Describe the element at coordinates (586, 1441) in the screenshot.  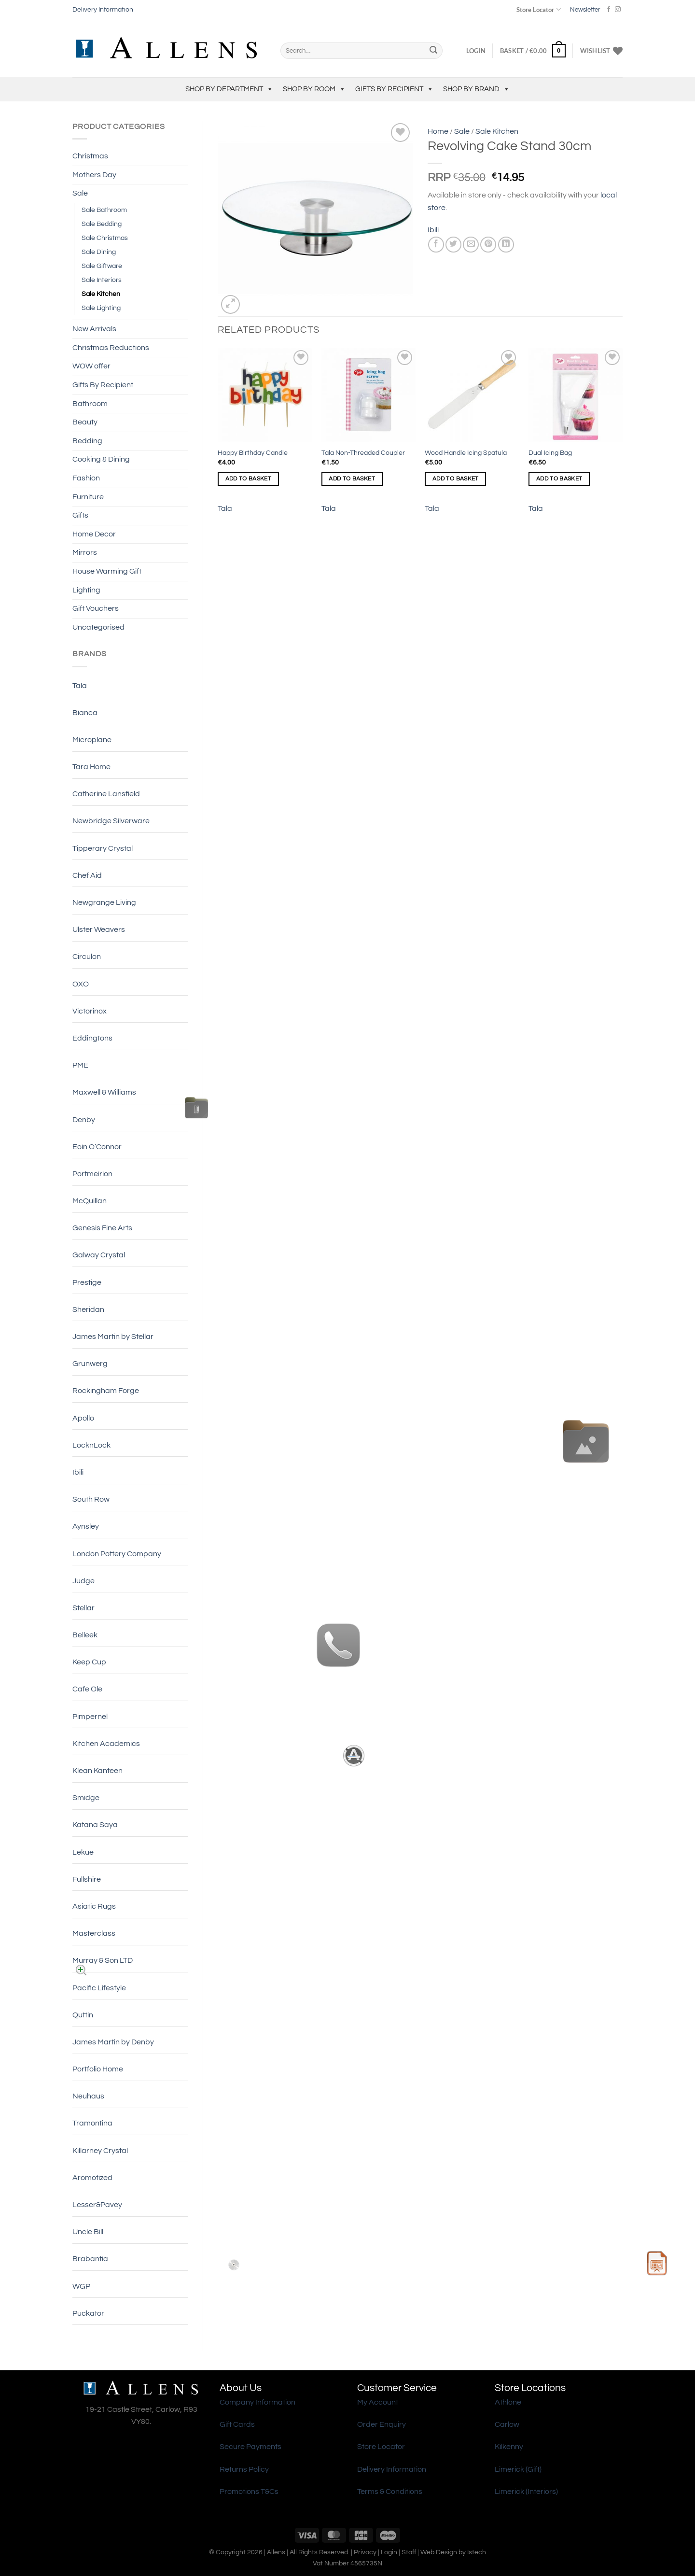
I see `open your pictures folder` at that location.